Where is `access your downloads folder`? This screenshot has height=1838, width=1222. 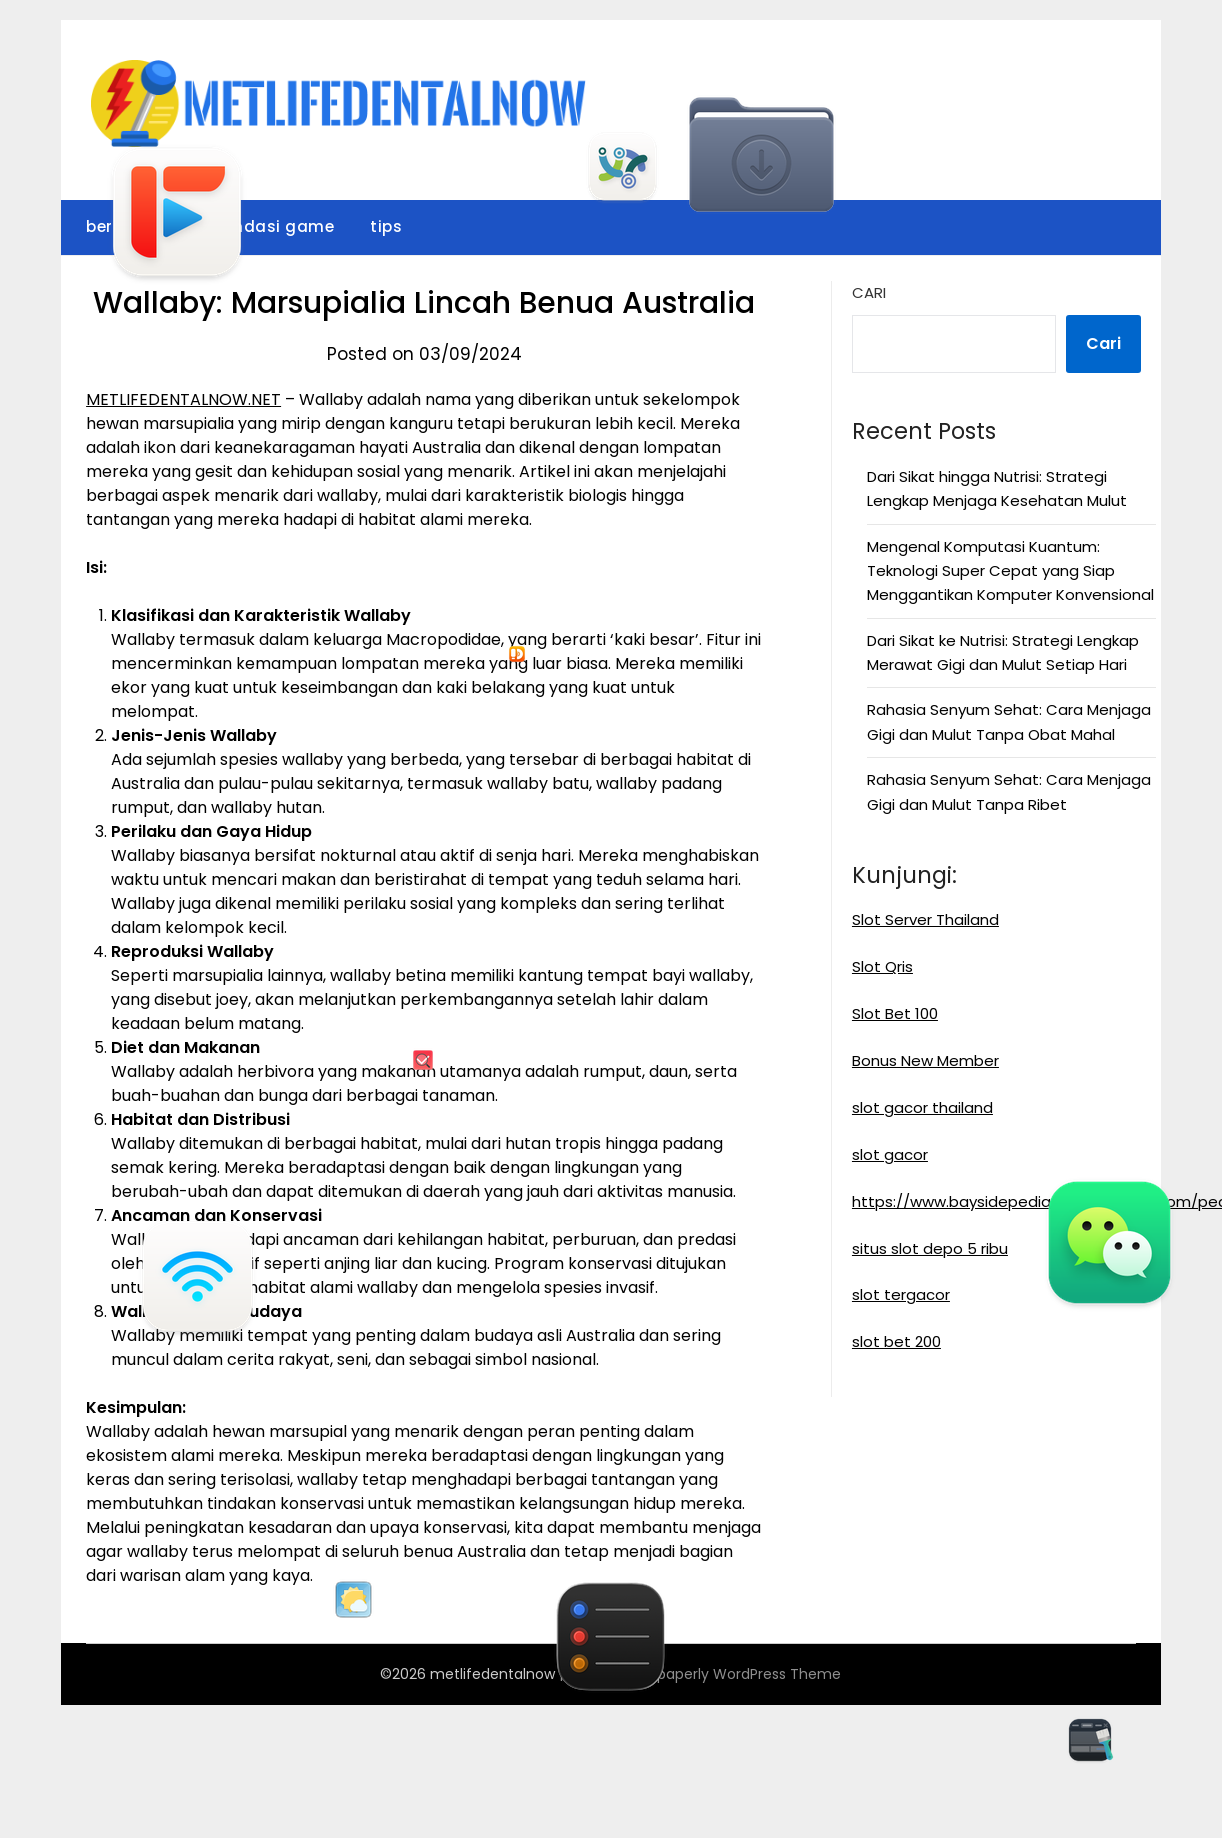 access your downloads folder is located at coordinates (761, 154).